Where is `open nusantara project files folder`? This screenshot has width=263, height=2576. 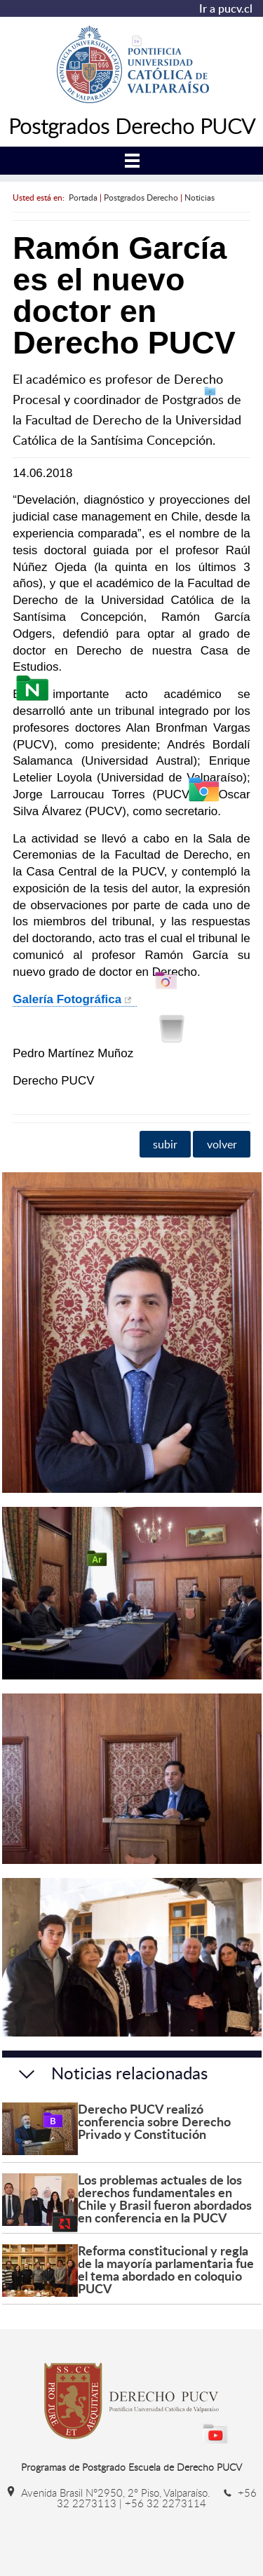
open nusantara project files folder is located at coordinates (65, 2222).